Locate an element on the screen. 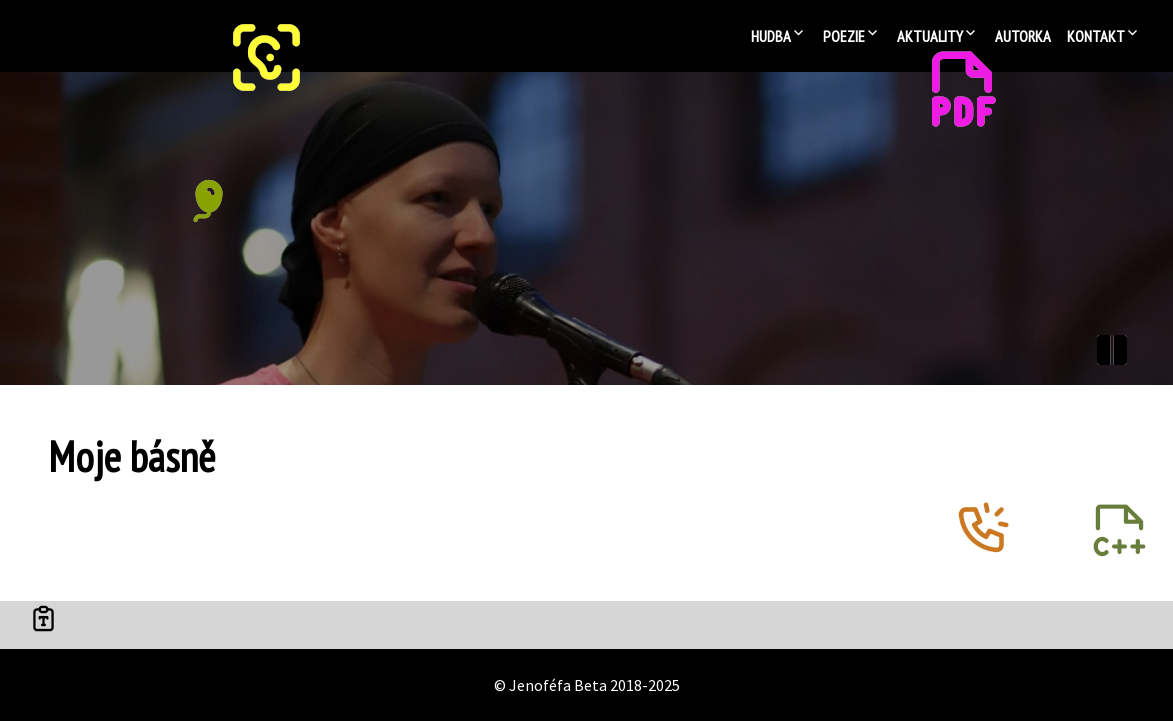 Image resolution: width=1173 pixels, height=721 pixels. open a C++ source code file is located at coordinates (1119, 532).